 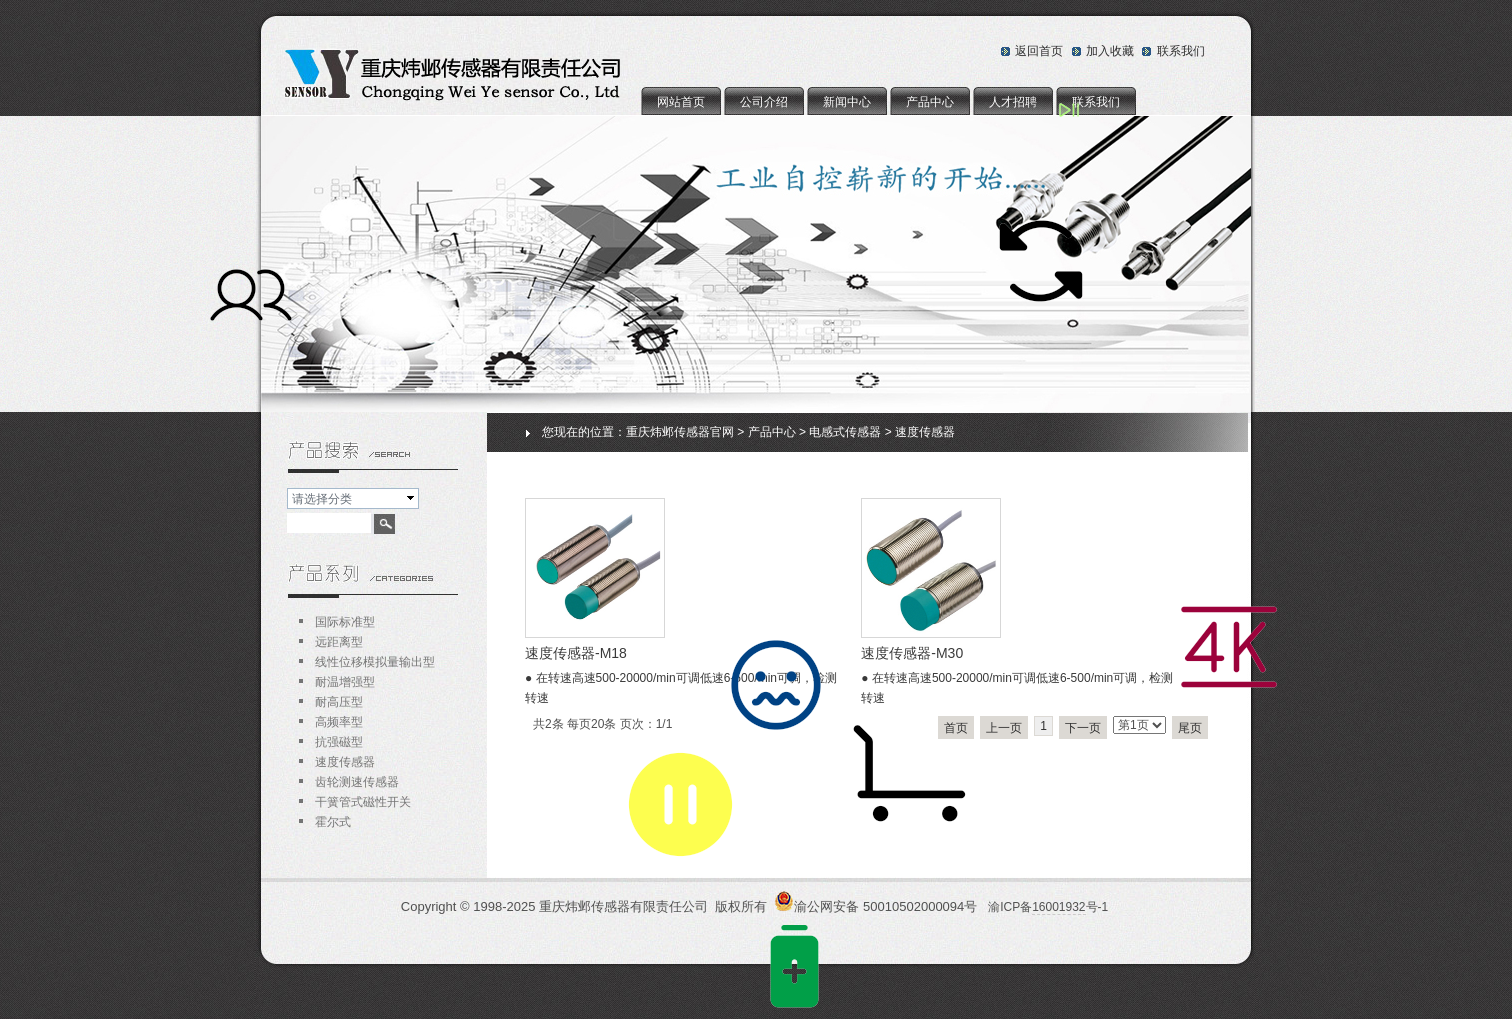 I want to click on pause media playback, so click(x=680, y=804).